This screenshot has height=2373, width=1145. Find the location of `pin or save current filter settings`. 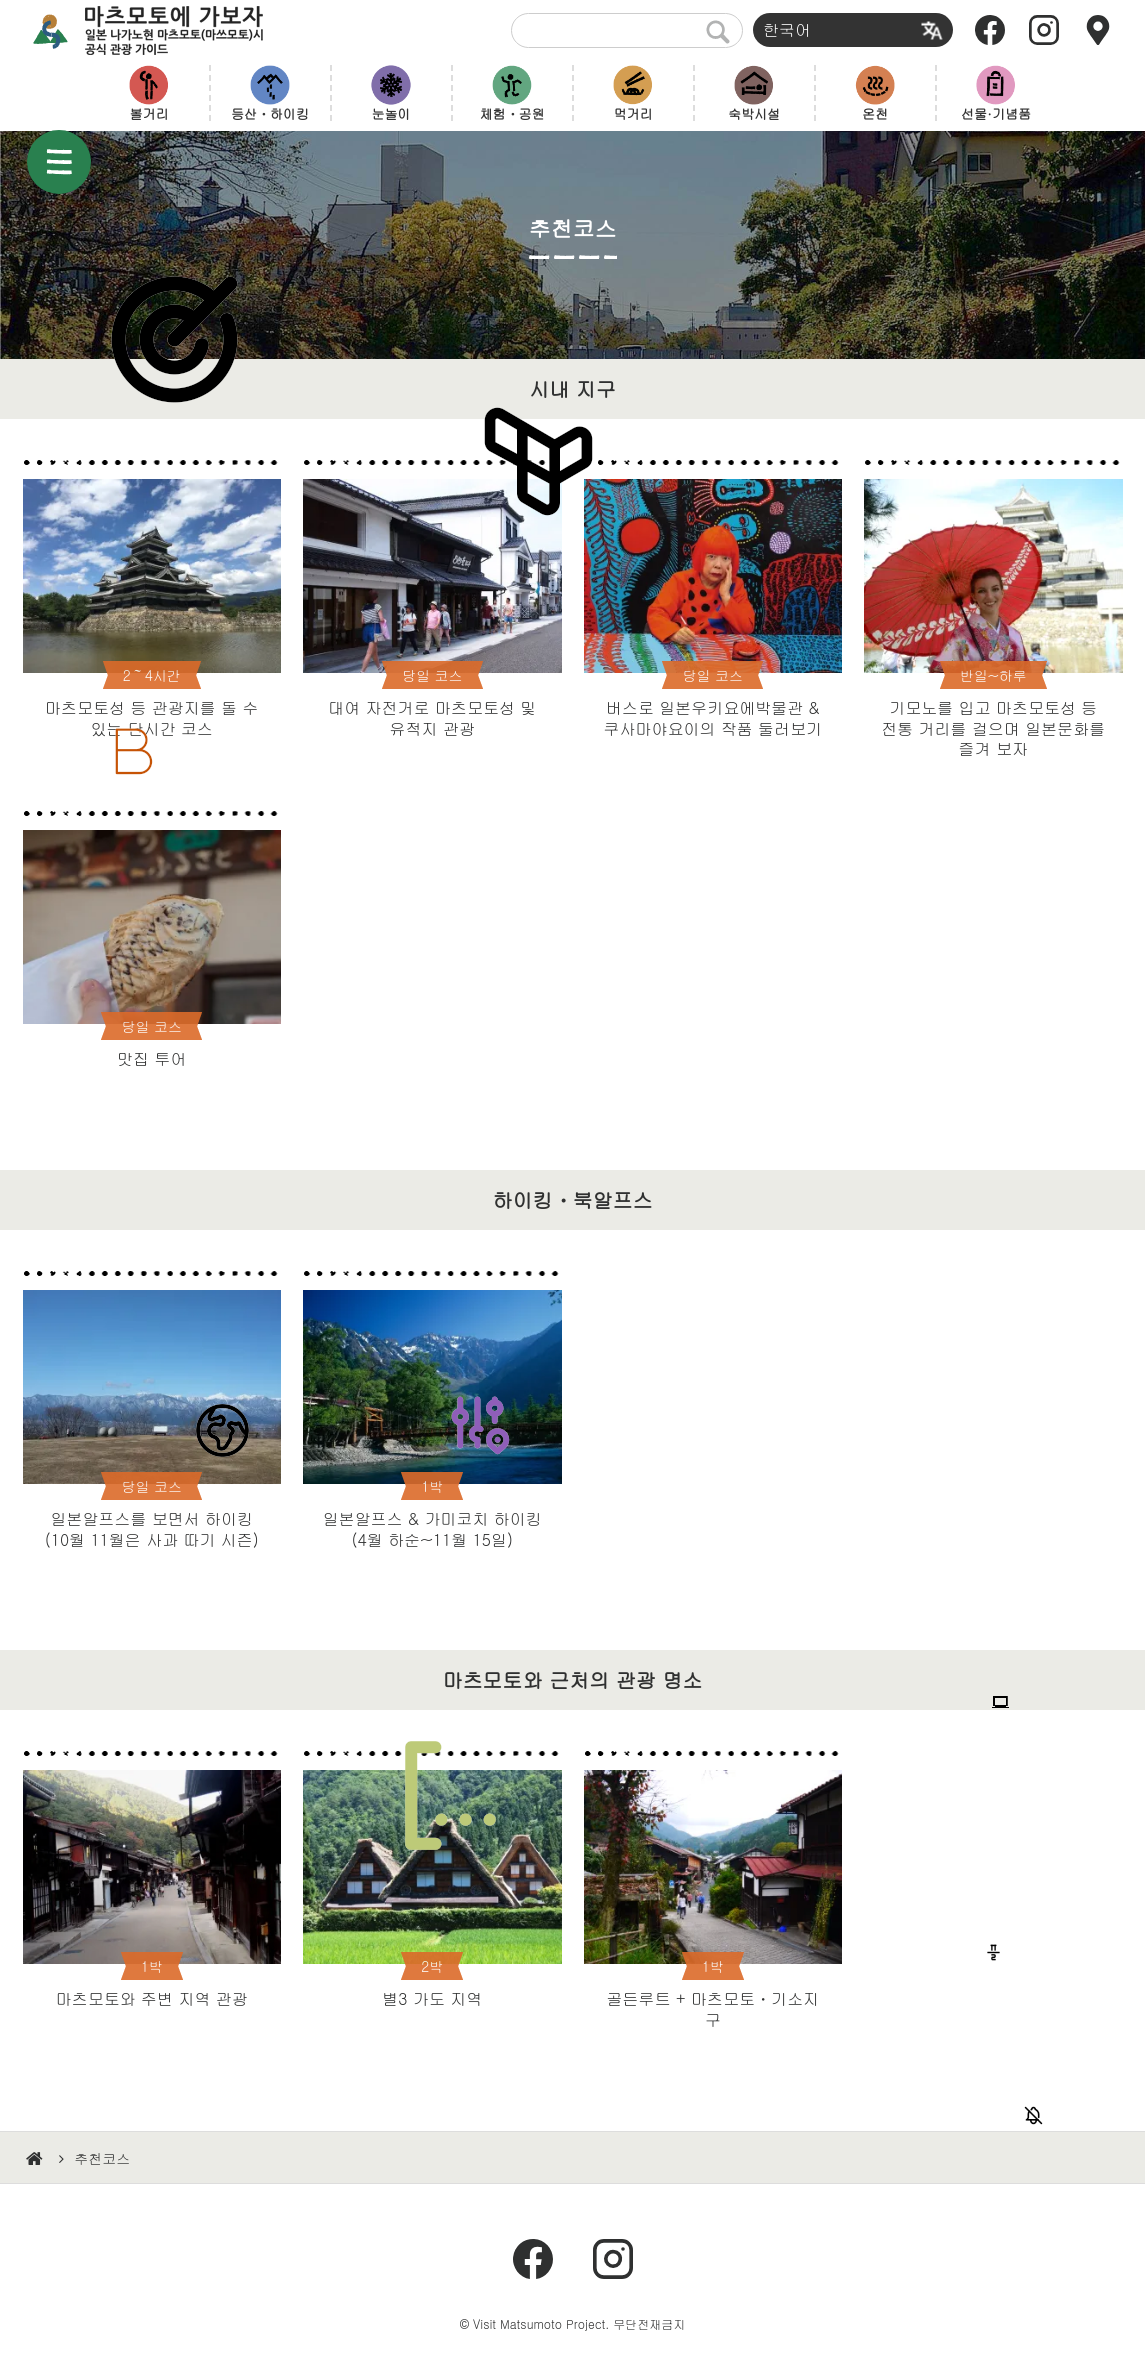

pin or save current filter settings is located at coordinates (477, 1422).